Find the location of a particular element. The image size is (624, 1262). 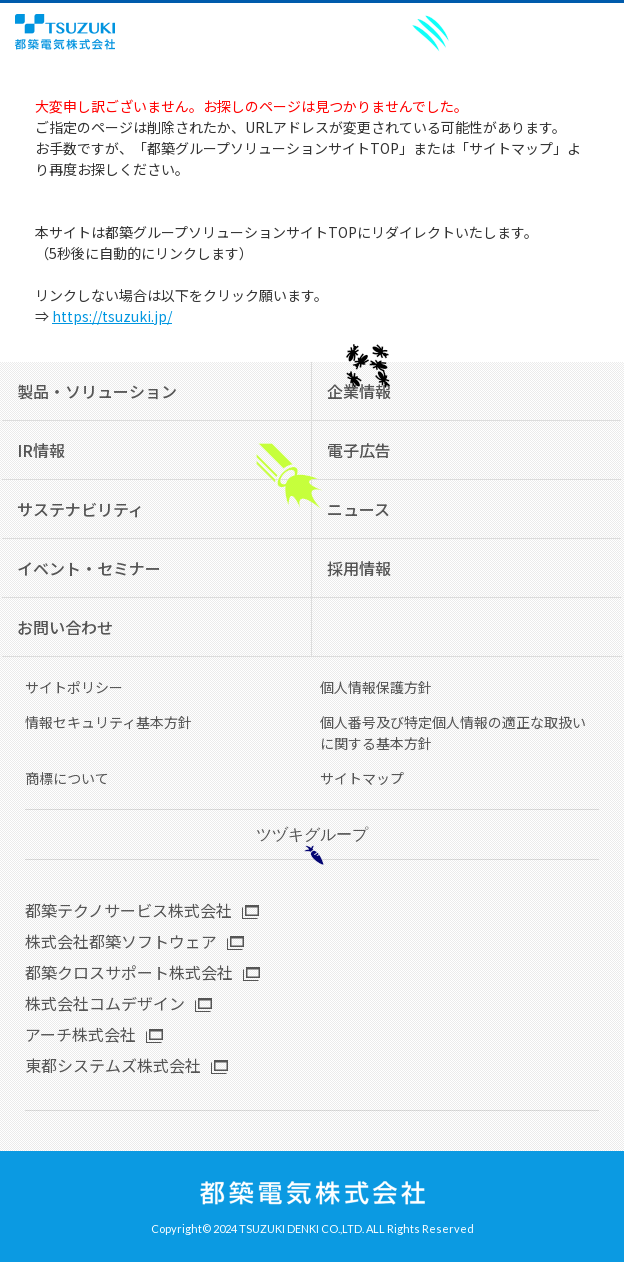

indicates damage or attack action in a game is located at coordinates (430, 33).